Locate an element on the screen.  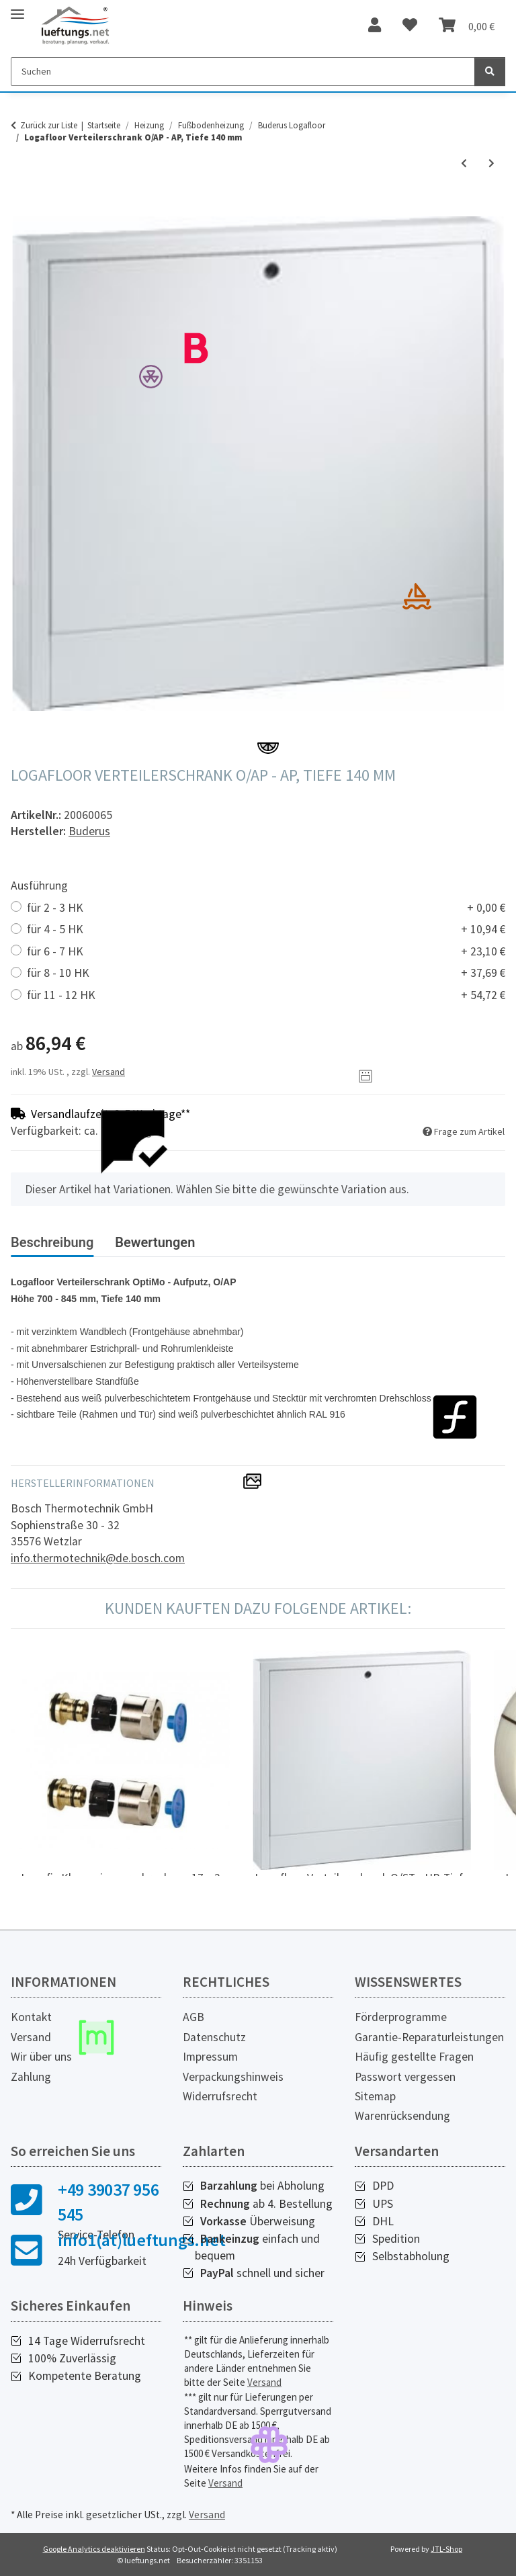
access or create a function in code editor is located at coordinates (455, 1417).